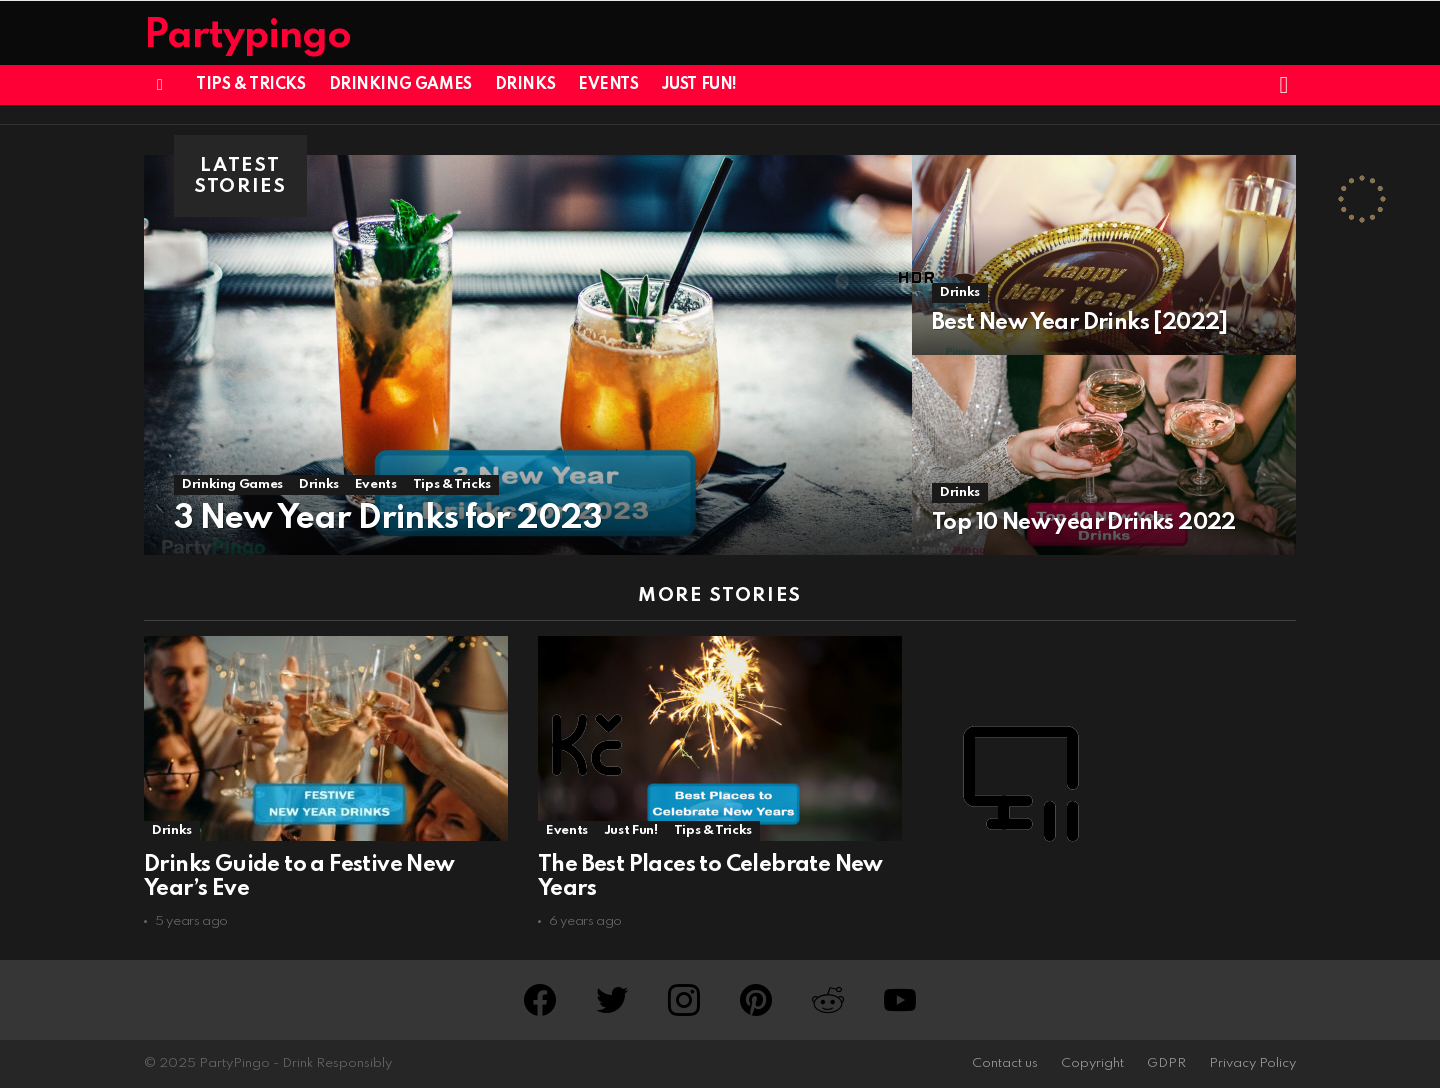  I want to click on enable HDR mode for photos, so click(916, 277).